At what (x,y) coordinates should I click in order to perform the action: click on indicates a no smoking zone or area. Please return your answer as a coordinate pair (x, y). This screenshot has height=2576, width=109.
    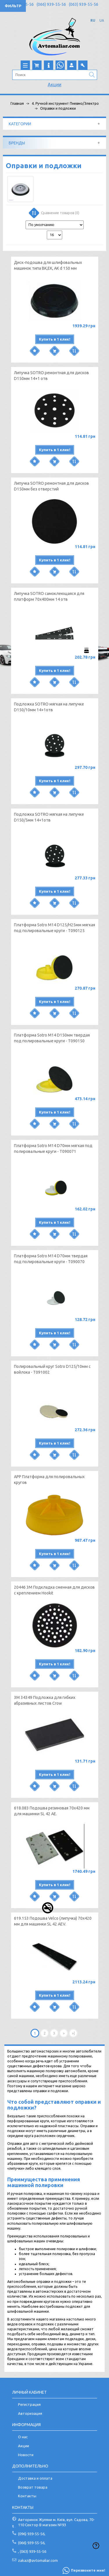
    Looking at the image, I should click on (48, 1908).